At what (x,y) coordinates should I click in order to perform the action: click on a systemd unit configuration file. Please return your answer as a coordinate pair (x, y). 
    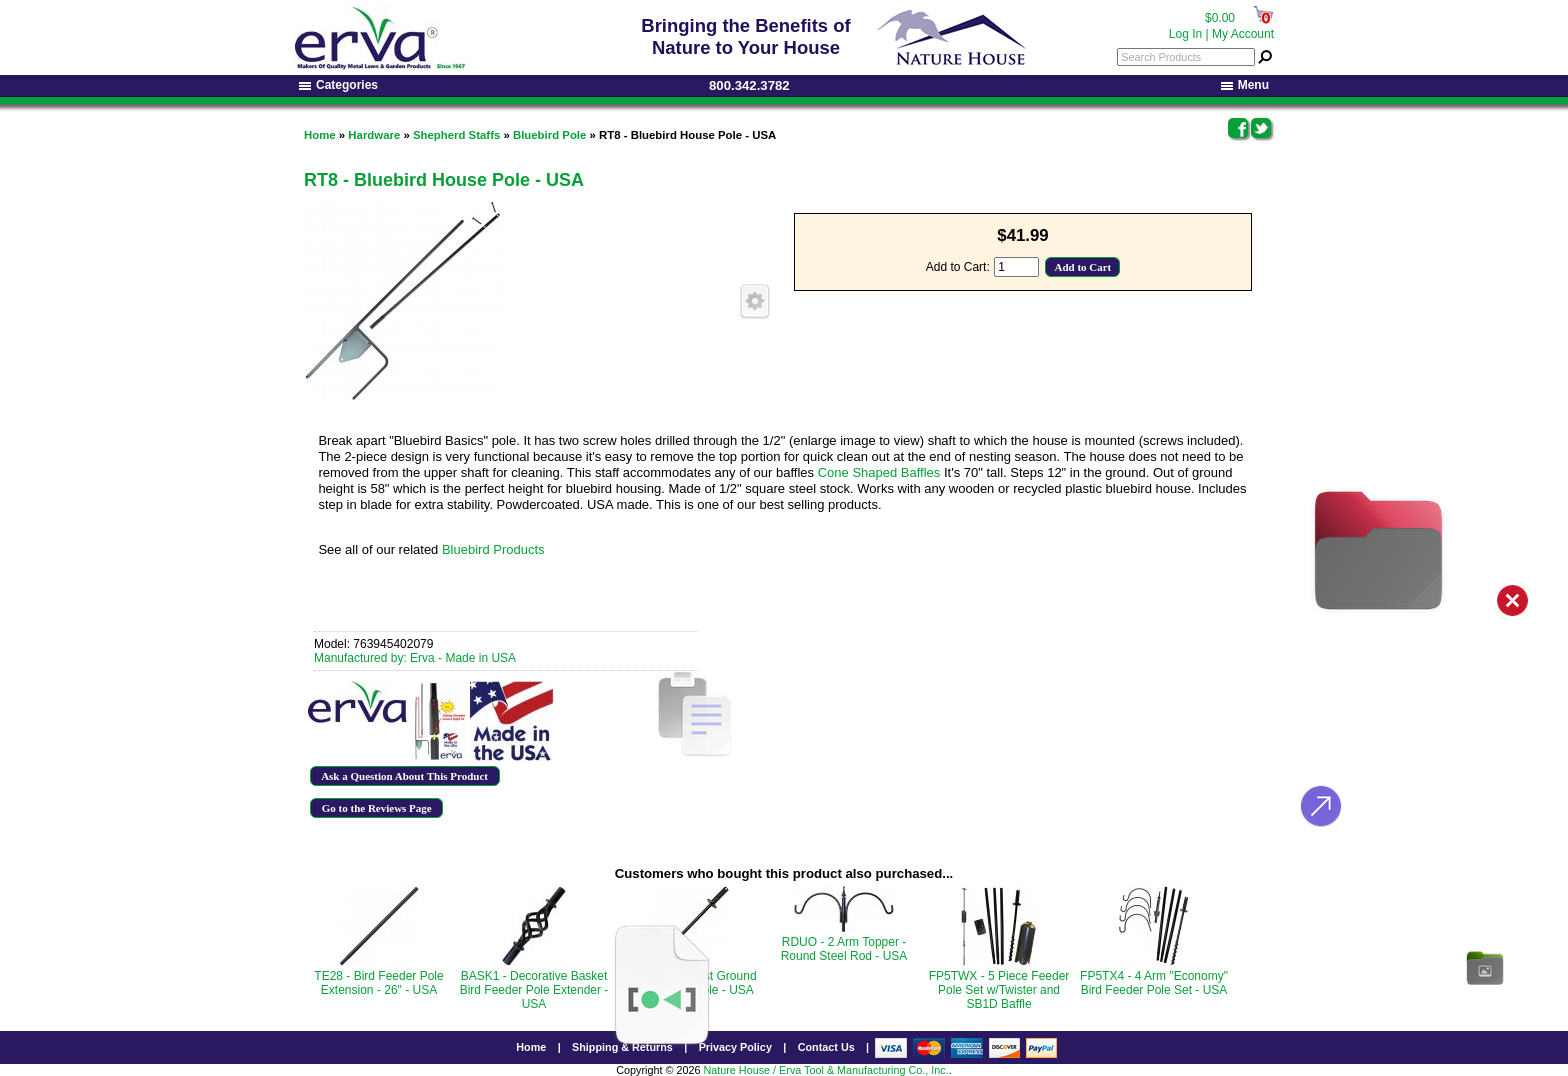
    Looking at the image, I should click on (662, 985).